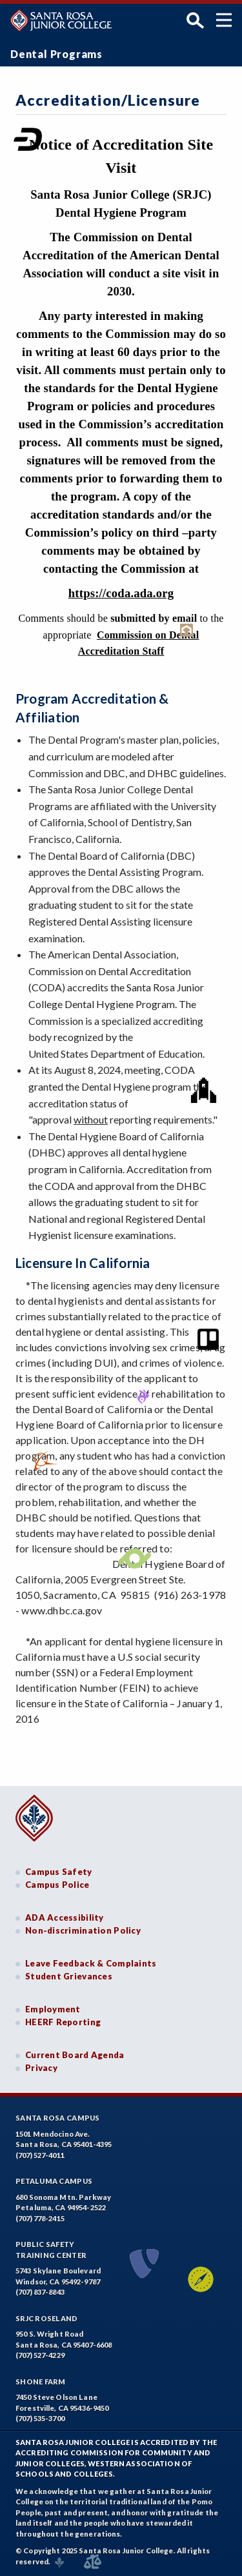  Describe the element at coordinates (92, 2561) in the screenshot. I see `indicates an imbalanced or unequal comparison` at that location.